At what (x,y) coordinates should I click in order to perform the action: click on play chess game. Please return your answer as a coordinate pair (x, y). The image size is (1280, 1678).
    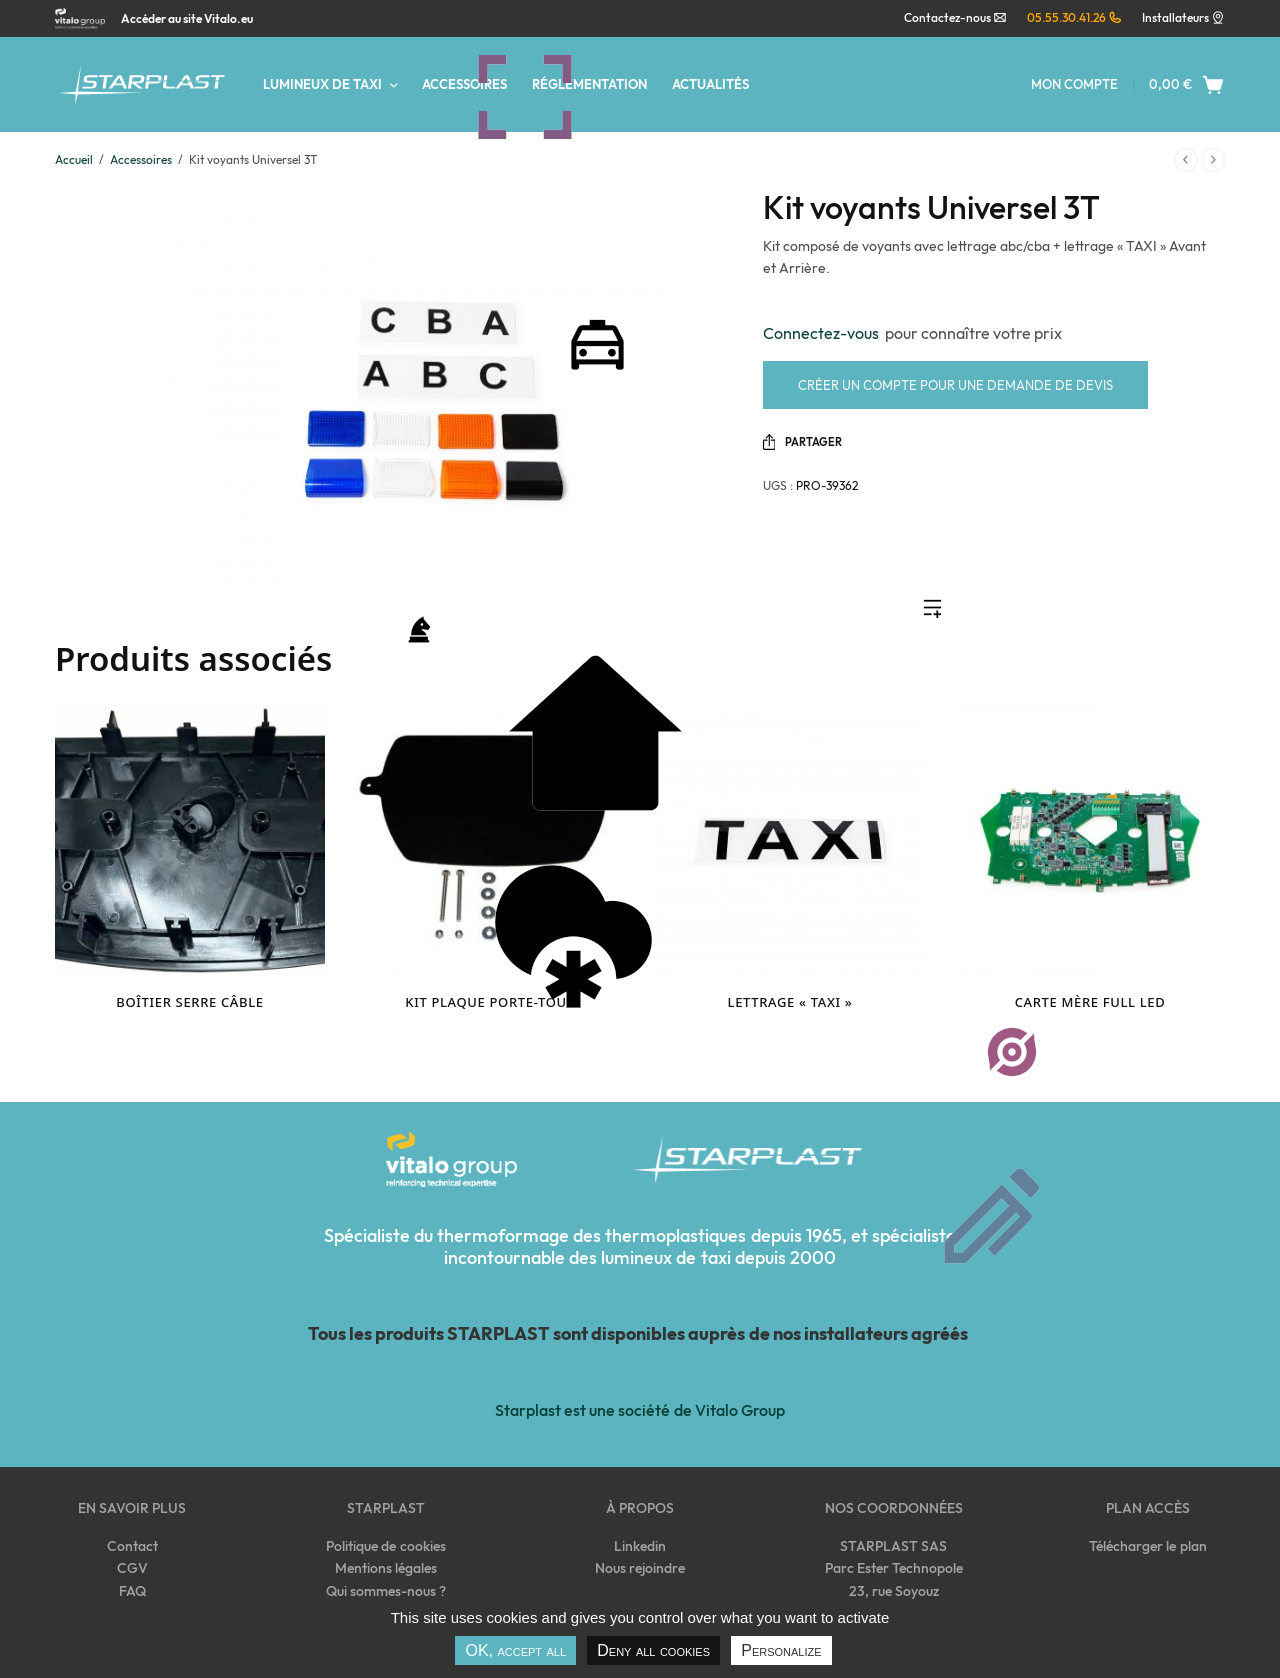
    Looking at the image, I should click on (419, 630).